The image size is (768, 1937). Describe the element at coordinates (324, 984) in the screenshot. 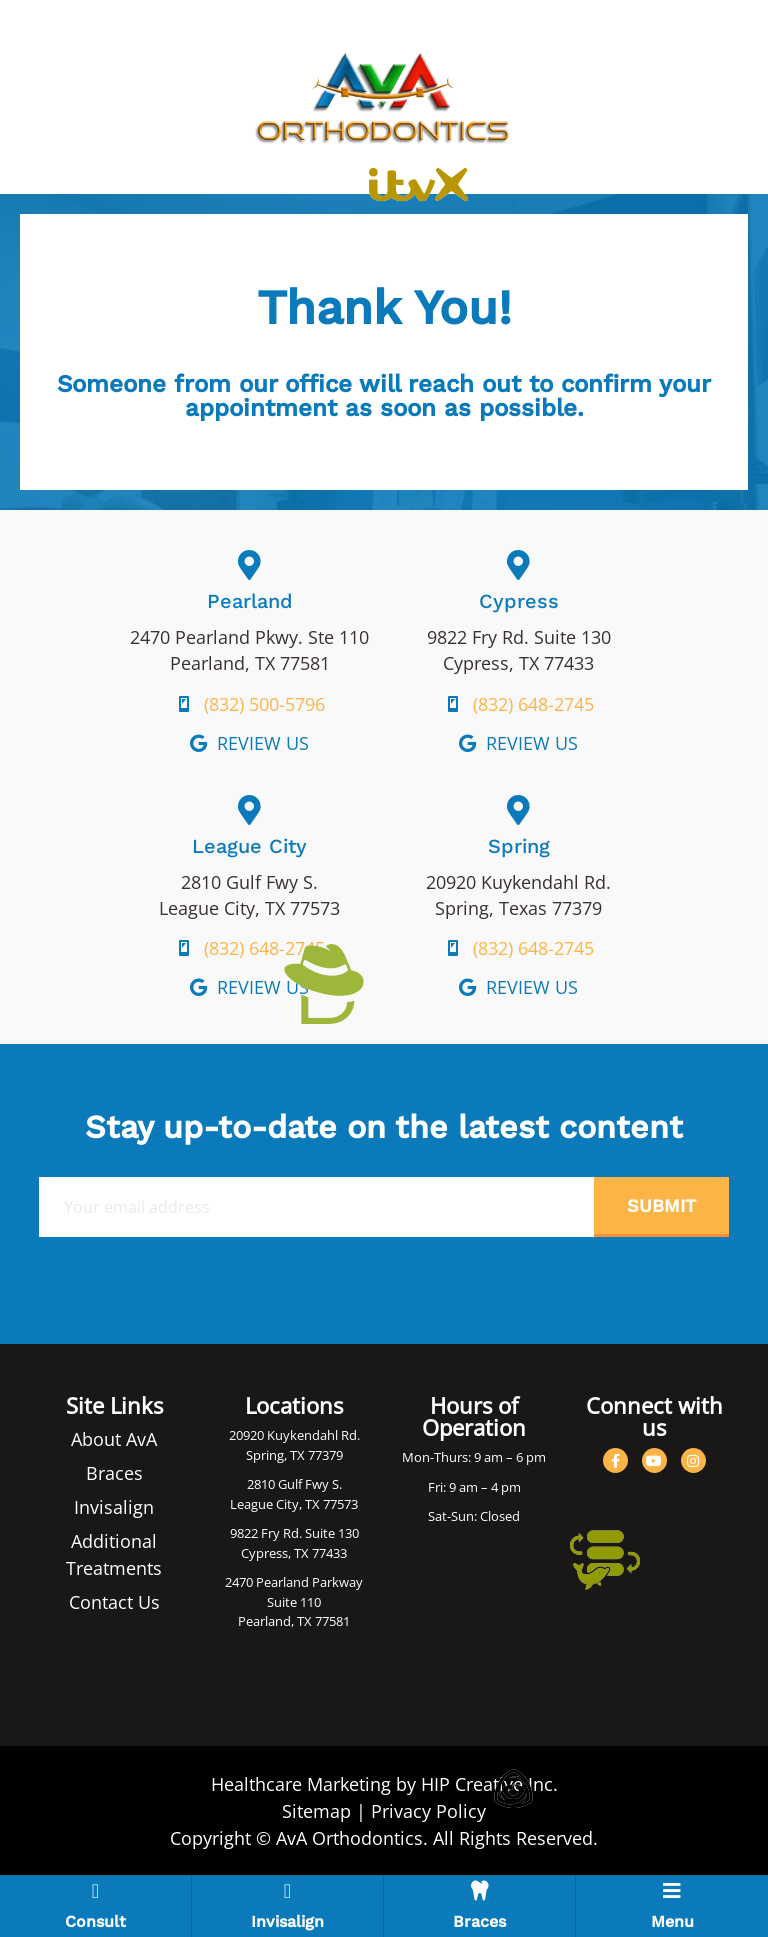

I see `cyberdefenders platform logo` at that location.